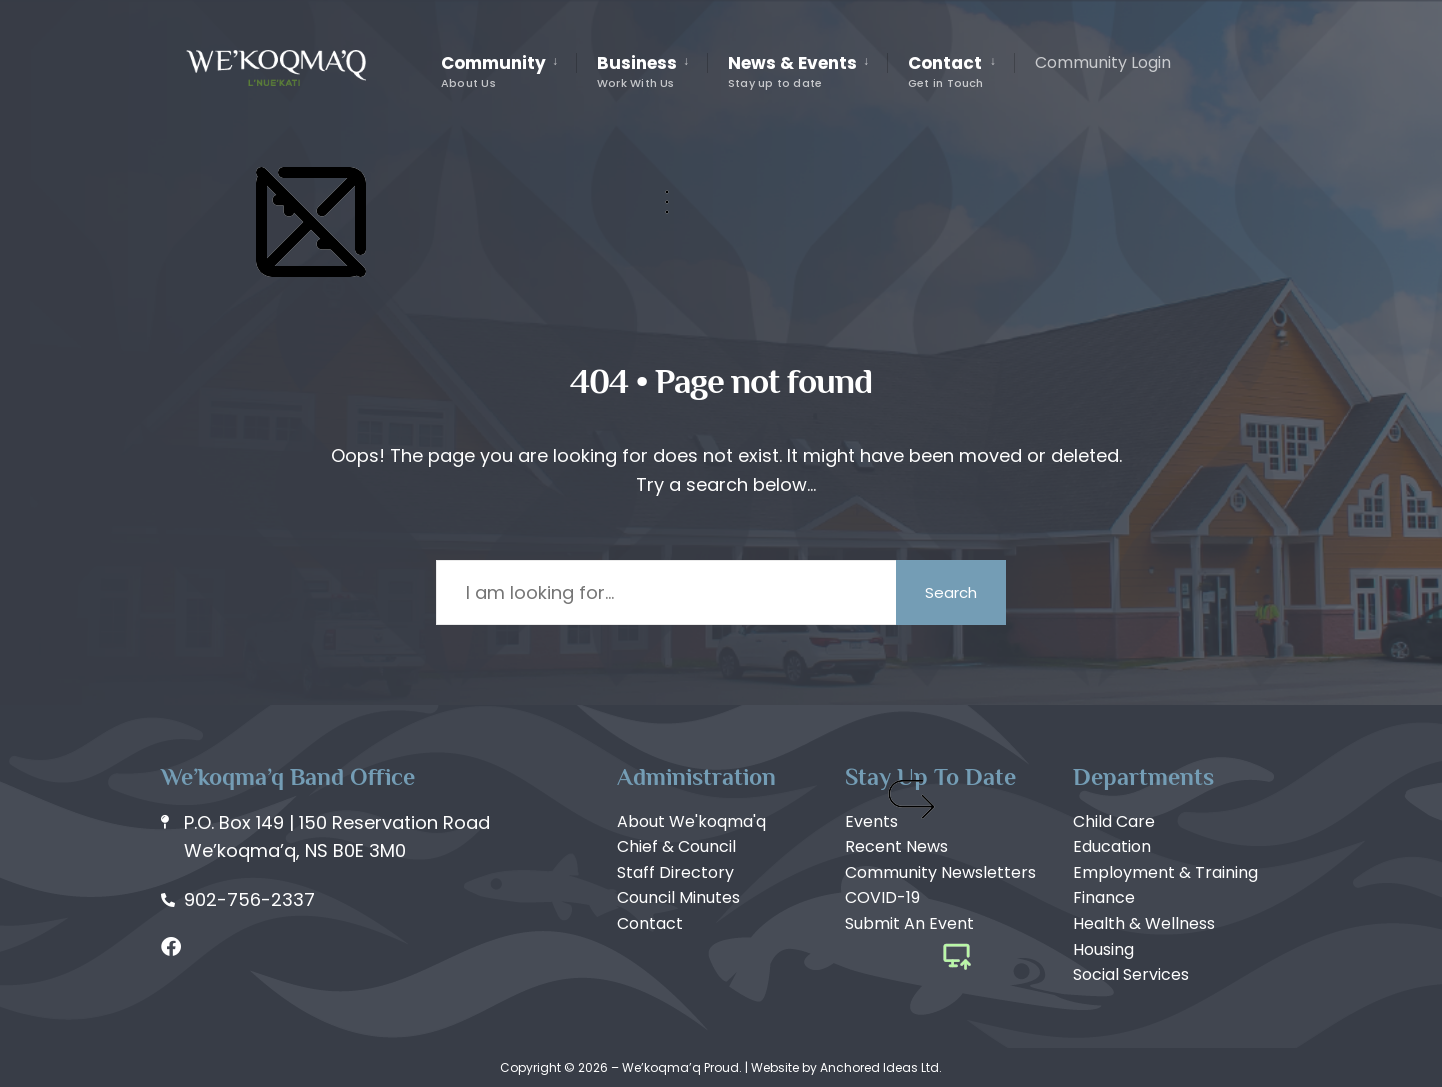  Describe the element at coordinates (911, 797) in the screenshot. I see `redo or repeat last action` at that location.